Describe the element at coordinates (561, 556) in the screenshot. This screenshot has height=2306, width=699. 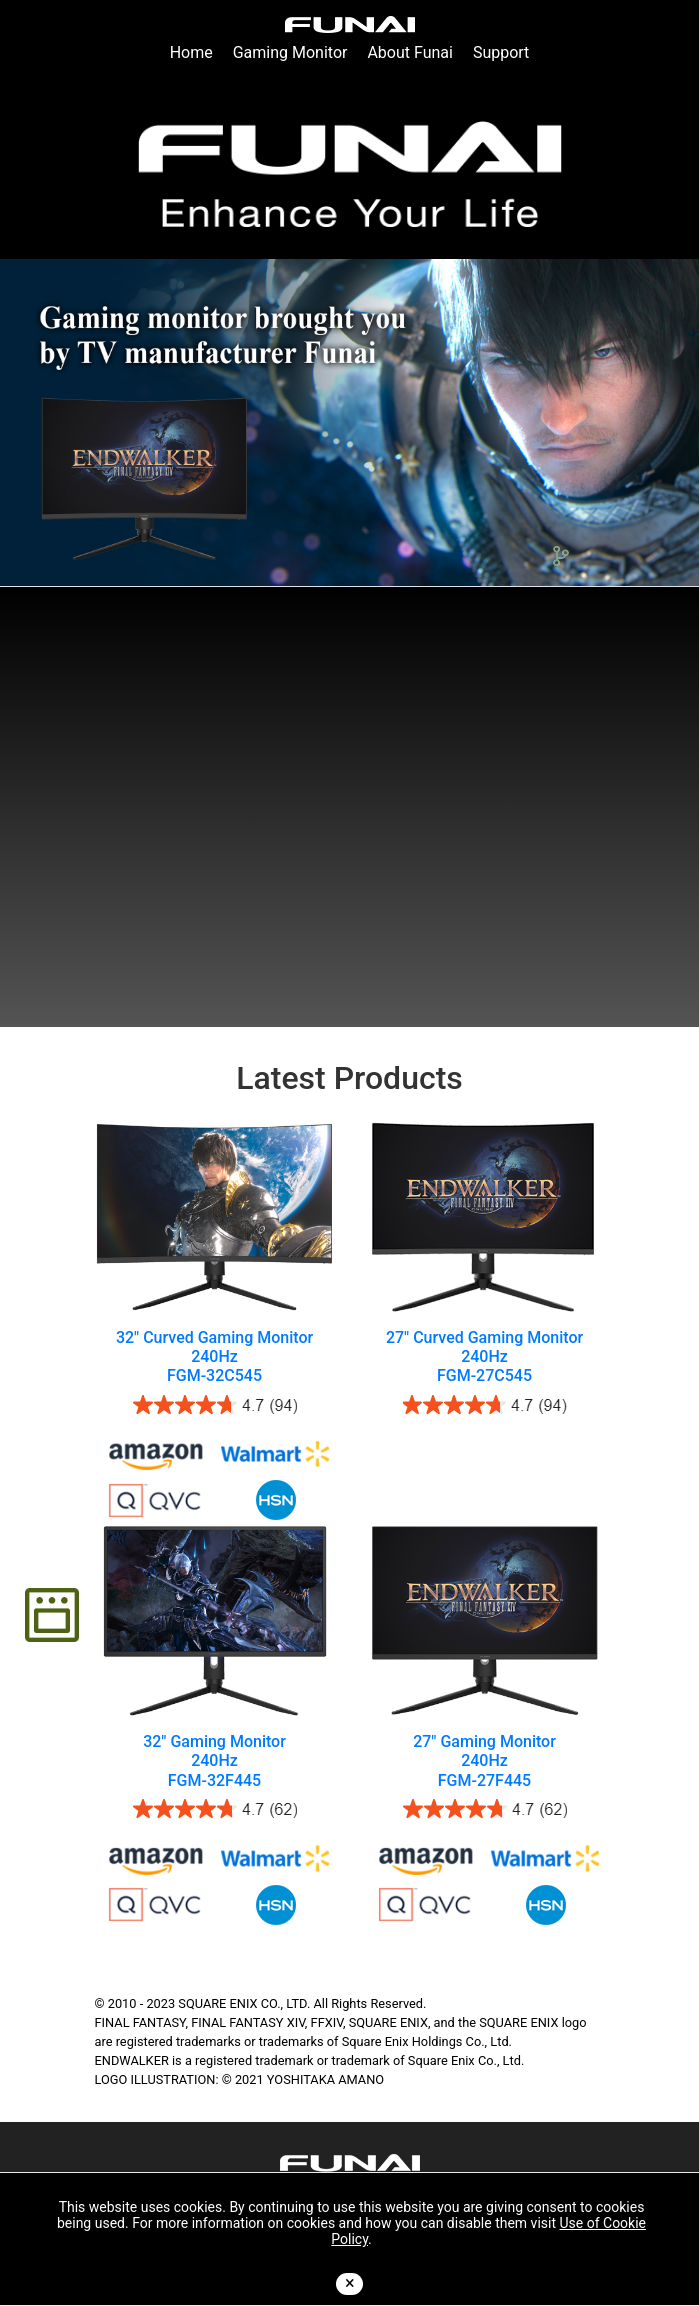
I see `access source control or version history` at that location.